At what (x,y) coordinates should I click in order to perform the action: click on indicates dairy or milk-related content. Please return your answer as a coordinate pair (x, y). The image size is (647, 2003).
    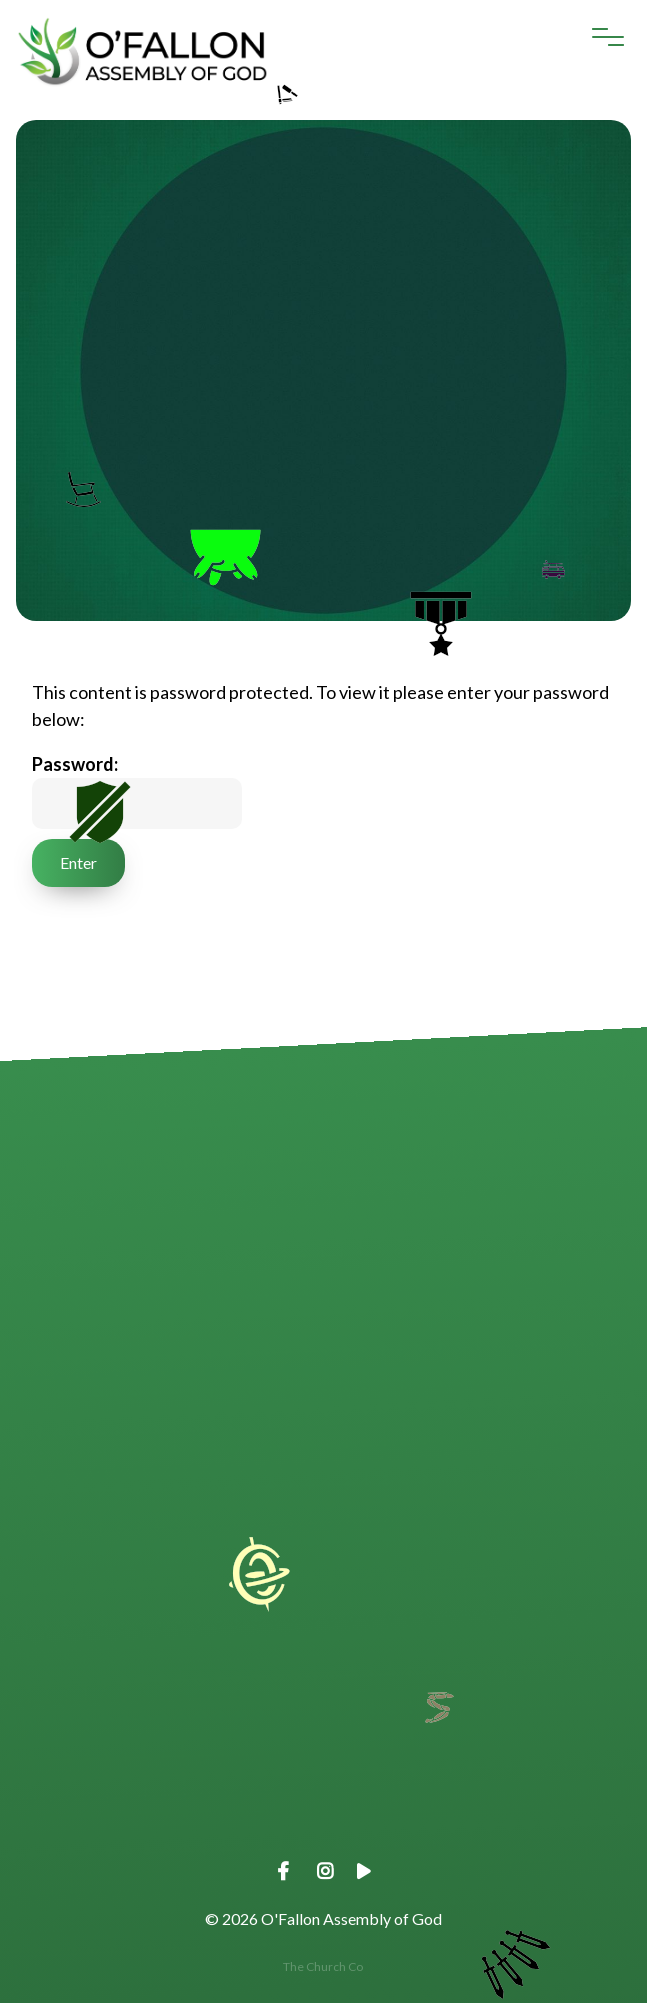
    Looking at the image, I should click on (225, 564).